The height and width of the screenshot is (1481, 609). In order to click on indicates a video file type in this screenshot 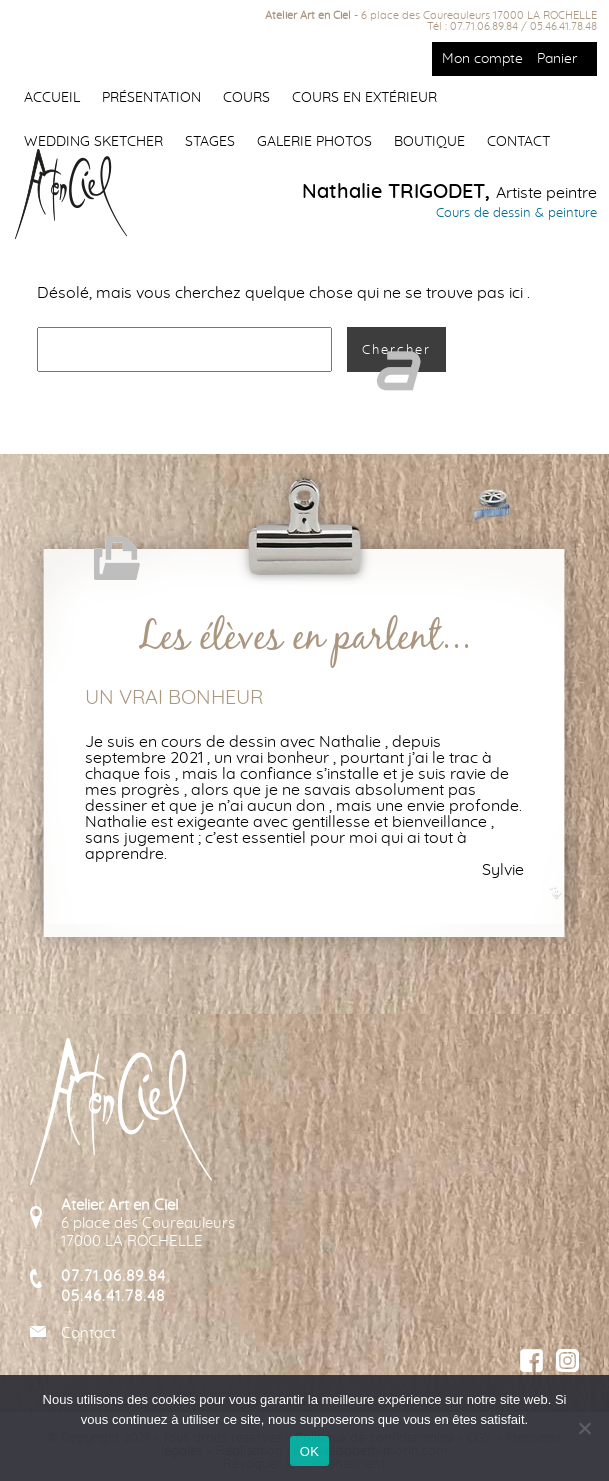, I will do `click(491, 506)`.